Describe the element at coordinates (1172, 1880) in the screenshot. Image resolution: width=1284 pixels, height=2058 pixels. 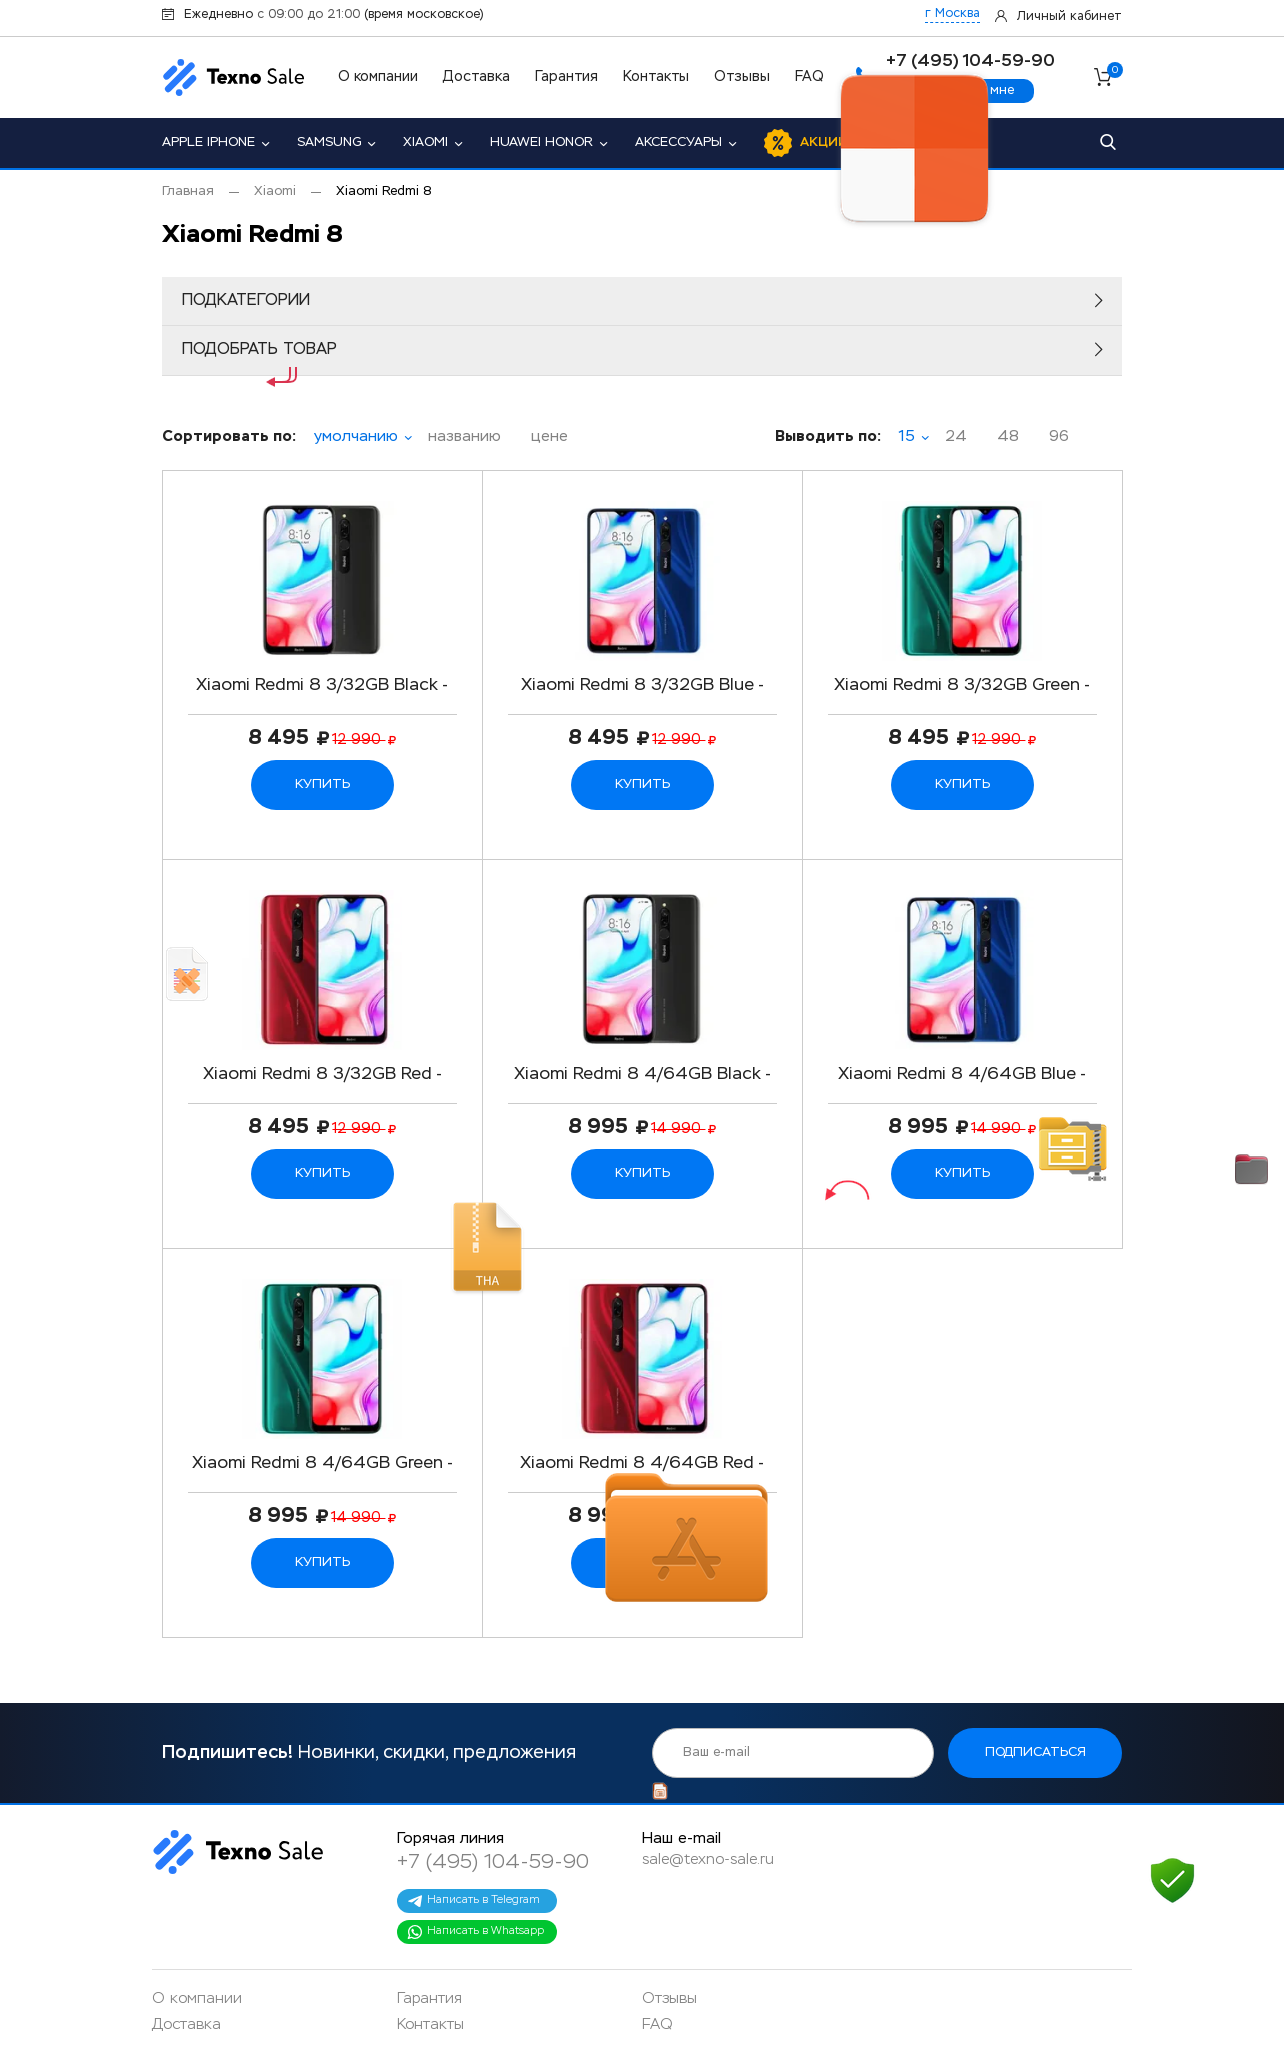
I see `indicates system security check passed` at that location.